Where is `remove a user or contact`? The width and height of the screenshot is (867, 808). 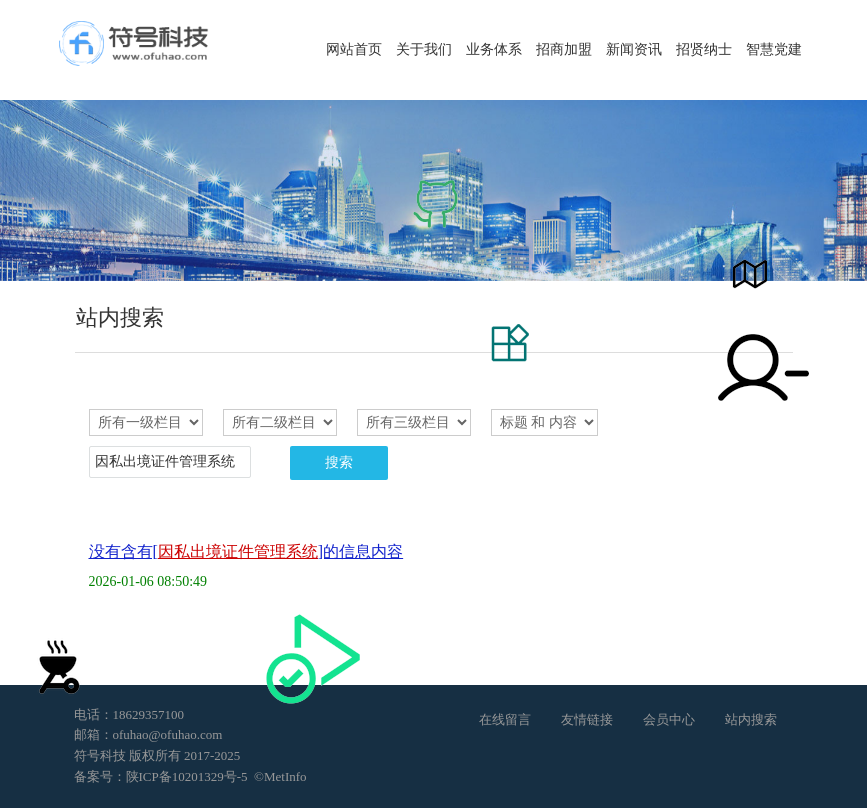 remove a user or contact is located at coordinates (760, 370).